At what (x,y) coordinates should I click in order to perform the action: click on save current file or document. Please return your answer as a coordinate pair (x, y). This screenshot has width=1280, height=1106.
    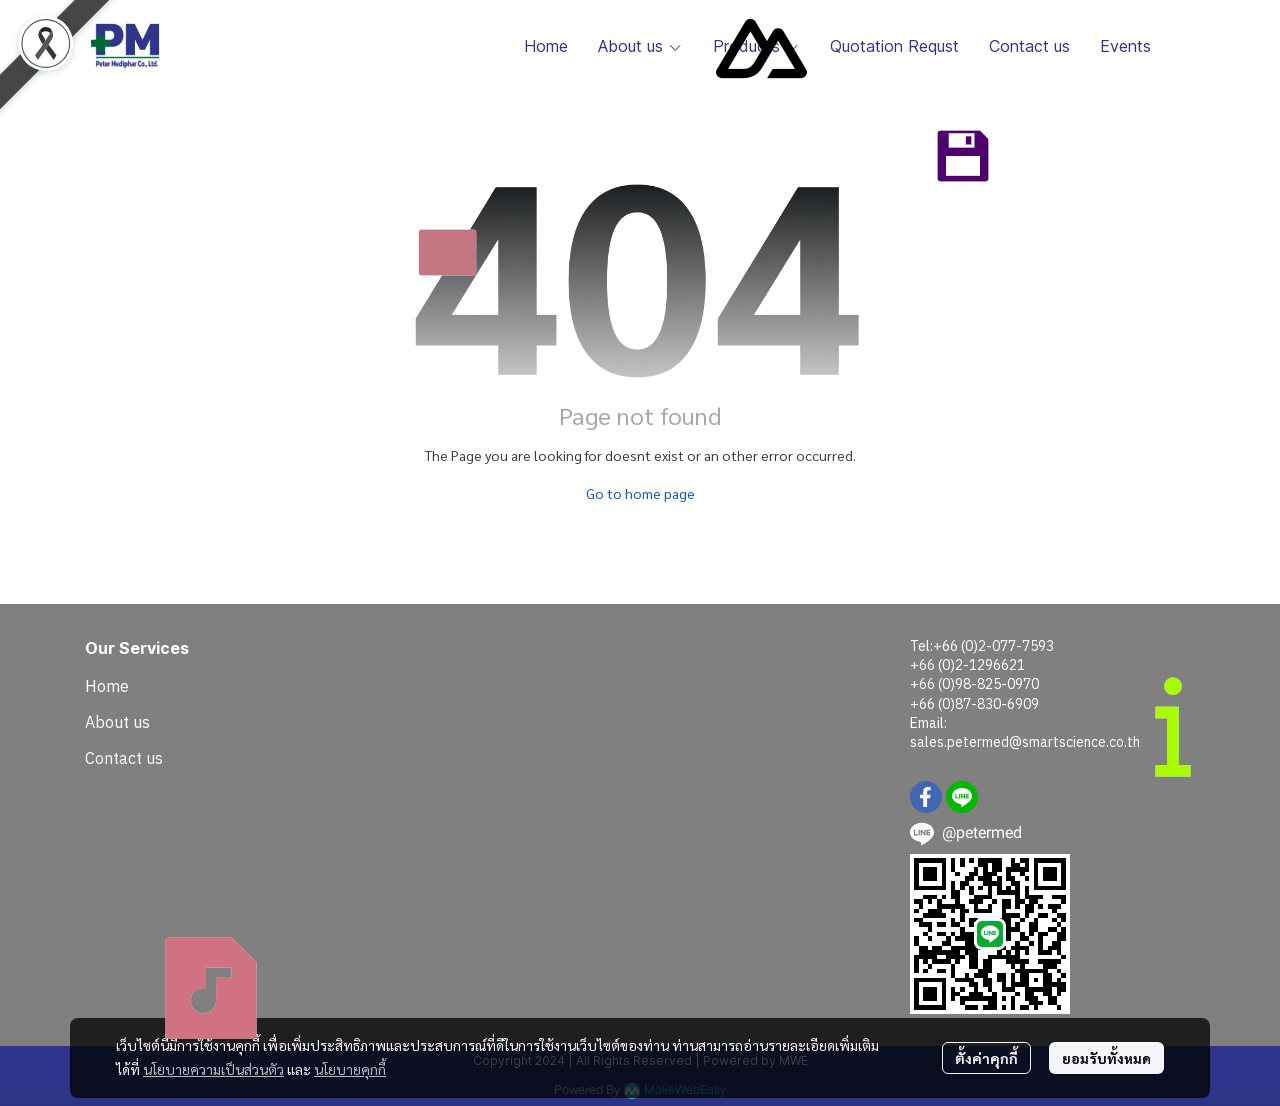
    Looking at the image, I should click on (963, 156).